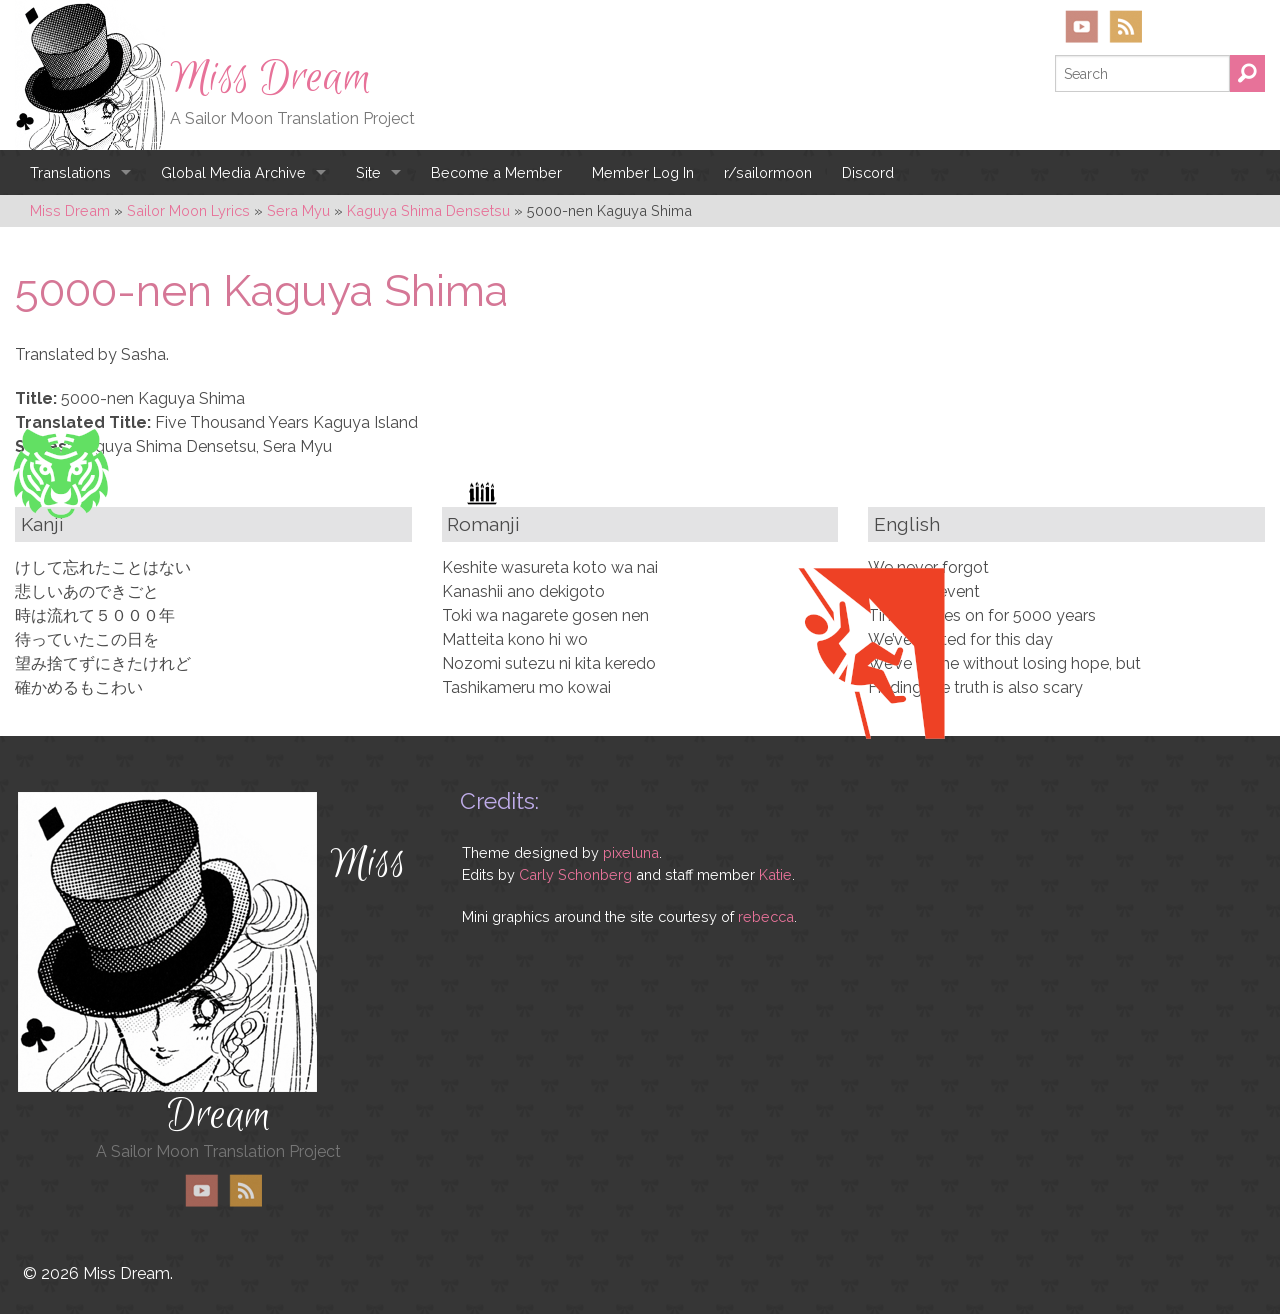 The image size is (1280, 1314). What do you see at coordinates (482, 490) in the screenshot?
I see `access candle or lighting settings` at bounding box center [482, 490].